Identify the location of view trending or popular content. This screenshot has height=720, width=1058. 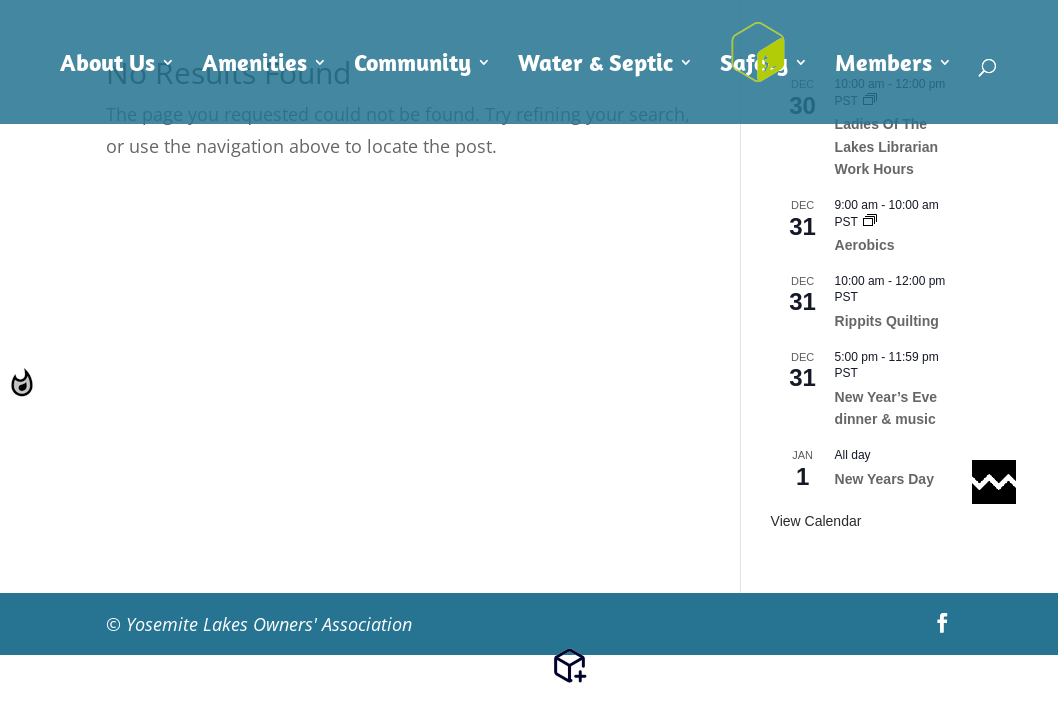
(22, 383).